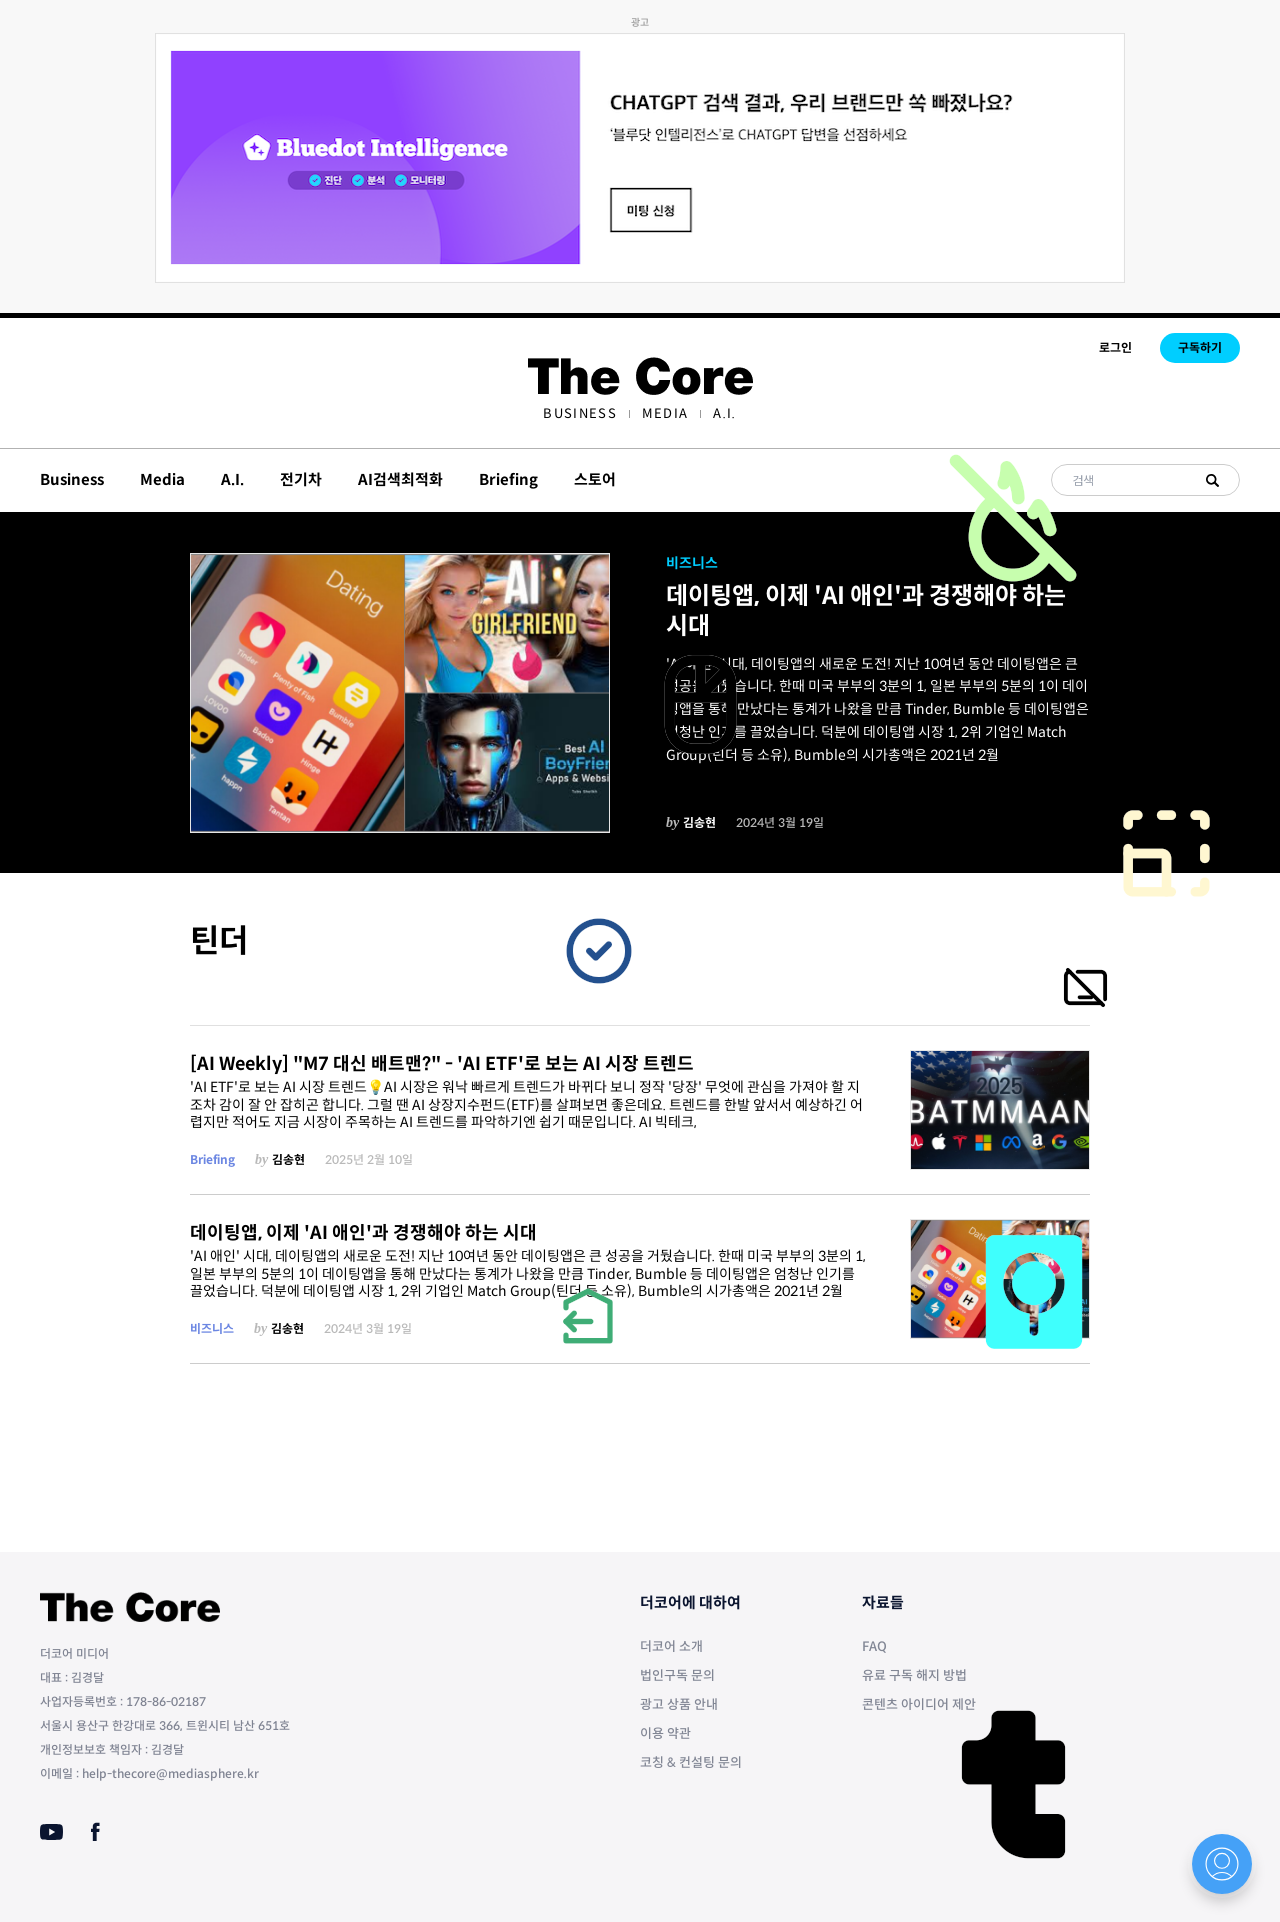 The image size is (1280, 1922). I want to click on open tumblr app, so click(1013, 1784).